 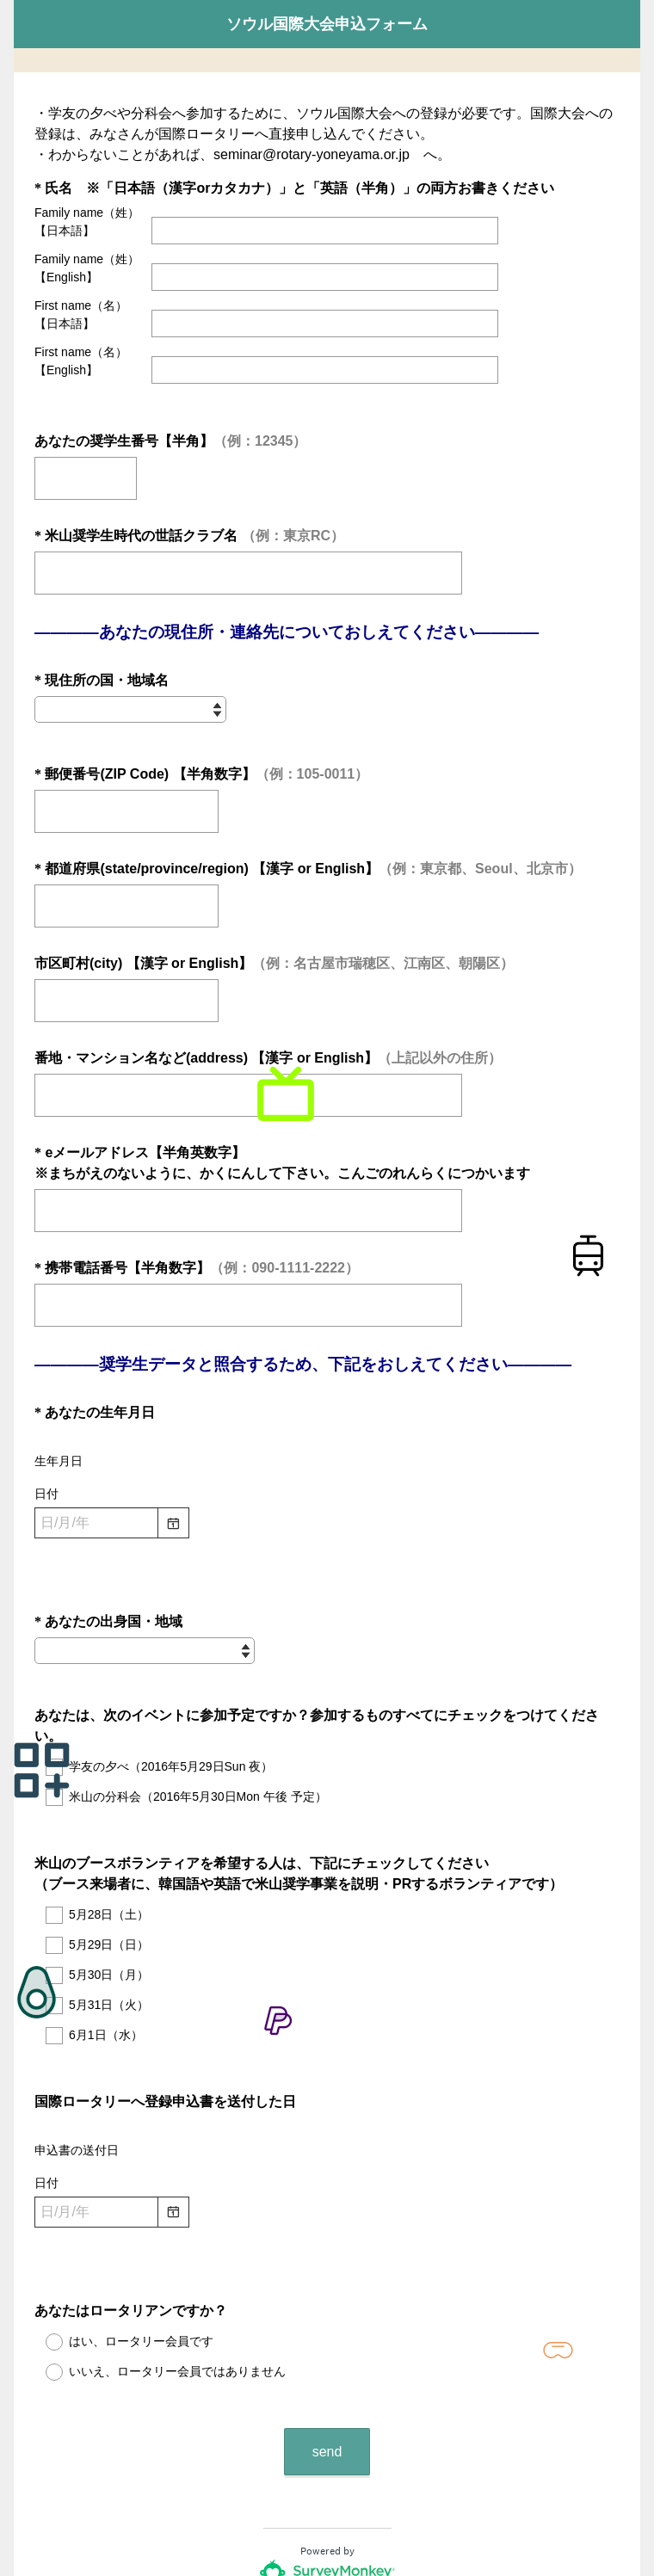 What do you see at coordinates (588, 1255) in the screenshot?
I see `access public transit or tram routes` at bounding box center [588, 1255].